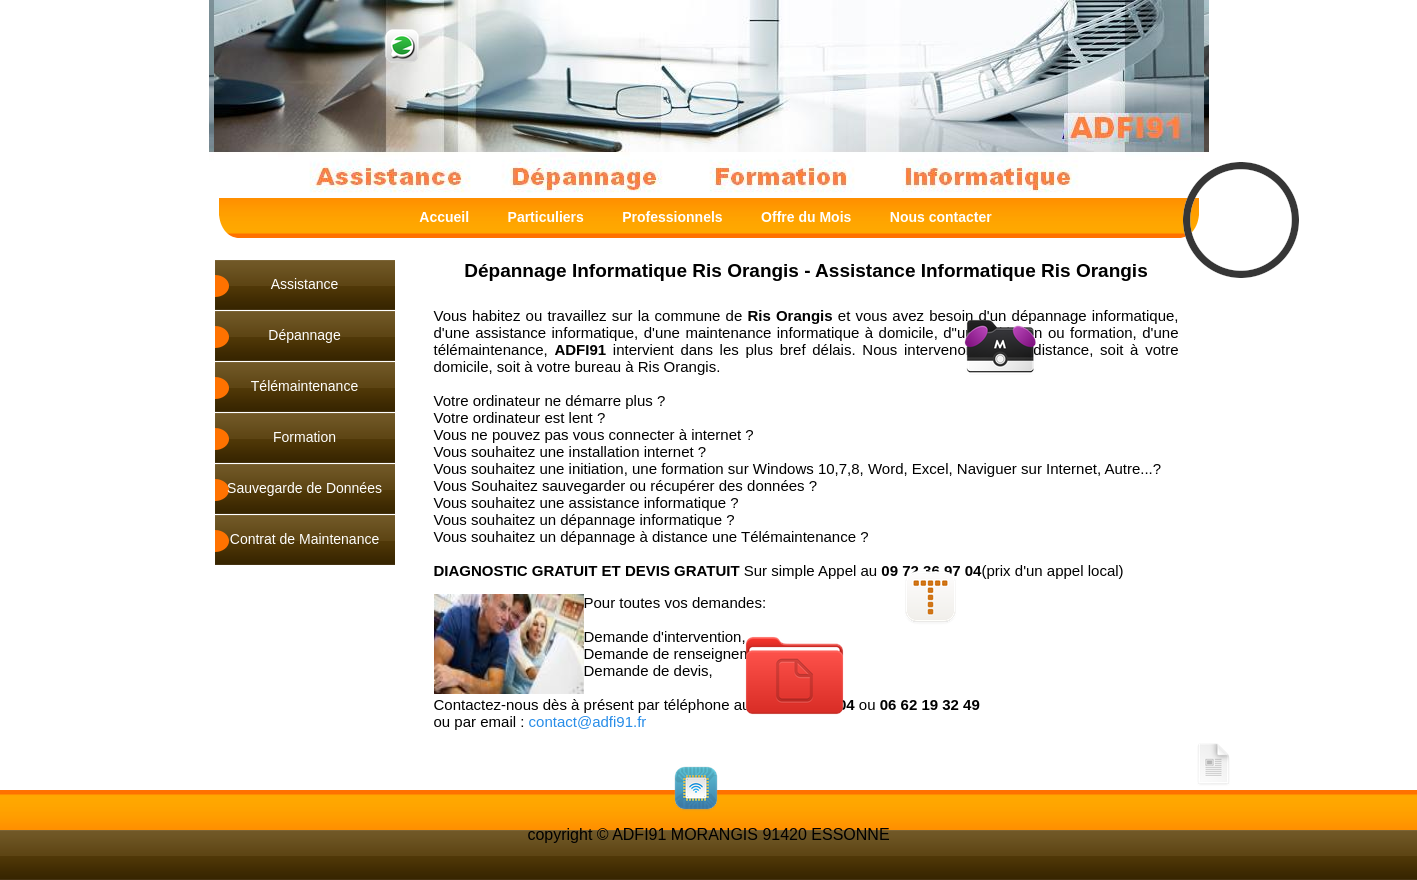 This screenshot has height=880, width=1417. Describe the element at coordinates (930, 596) in the screenshot. I see `open tipp10 typing tutor application` at that location.